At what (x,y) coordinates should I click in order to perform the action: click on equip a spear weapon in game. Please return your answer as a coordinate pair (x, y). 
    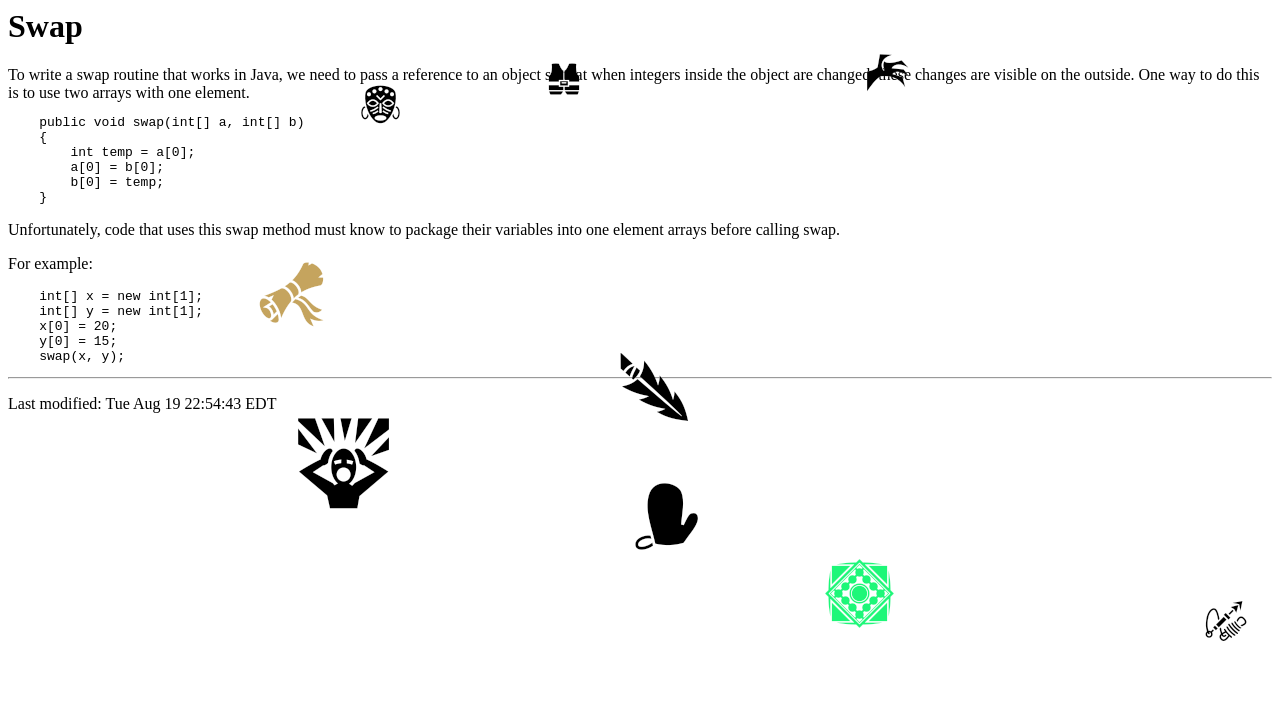
    Looking at the image, I should click on (654, 387).